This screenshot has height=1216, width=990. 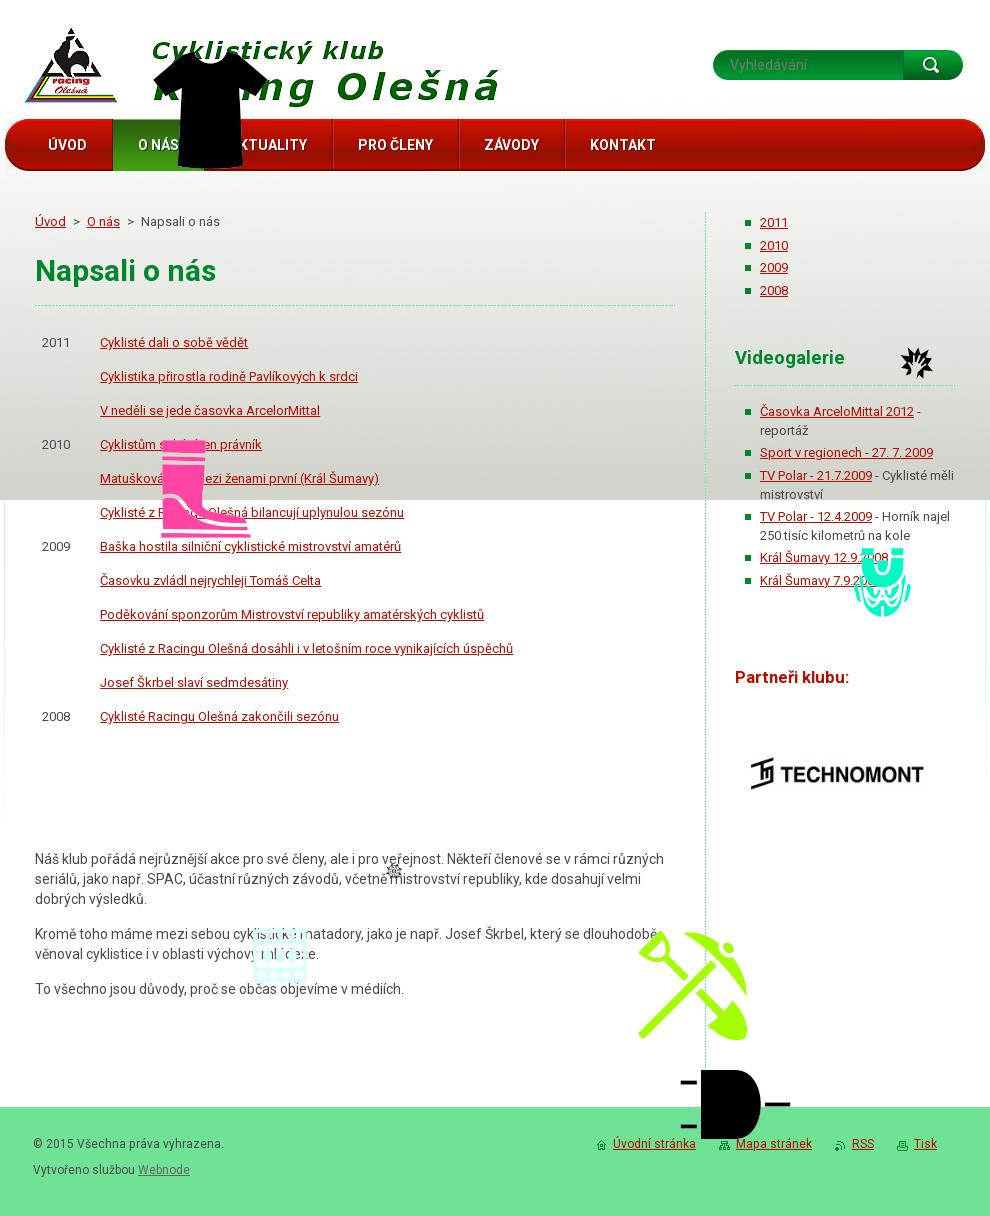 What do you see at coordinates (280, 956) in the screenshot?
I see `view video or film content` at bounding box center [280, 956].